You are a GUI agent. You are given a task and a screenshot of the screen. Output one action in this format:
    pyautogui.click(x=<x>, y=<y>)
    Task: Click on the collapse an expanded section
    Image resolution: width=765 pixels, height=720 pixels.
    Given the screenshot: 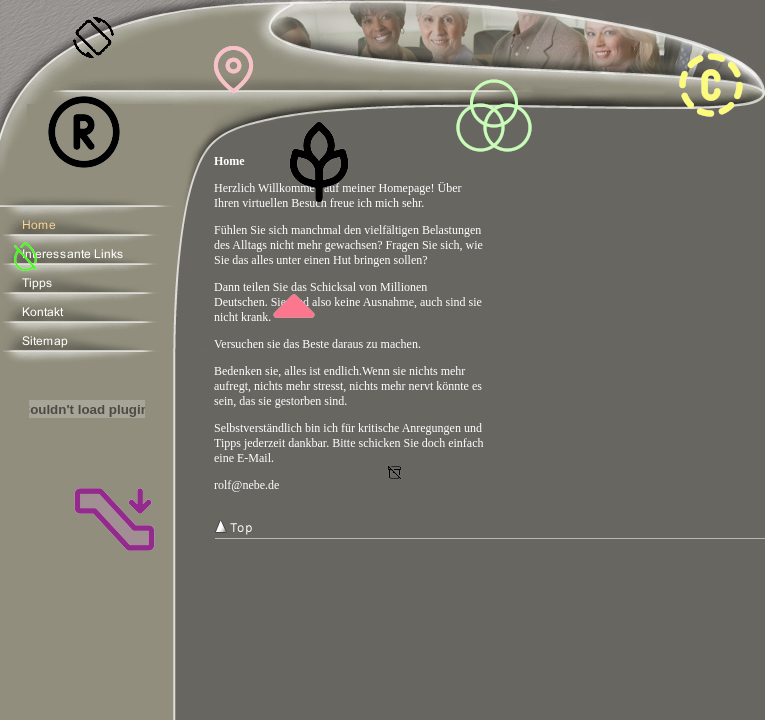 What is the action you would take?
    pyautogui.click(x=294, y=309)
    